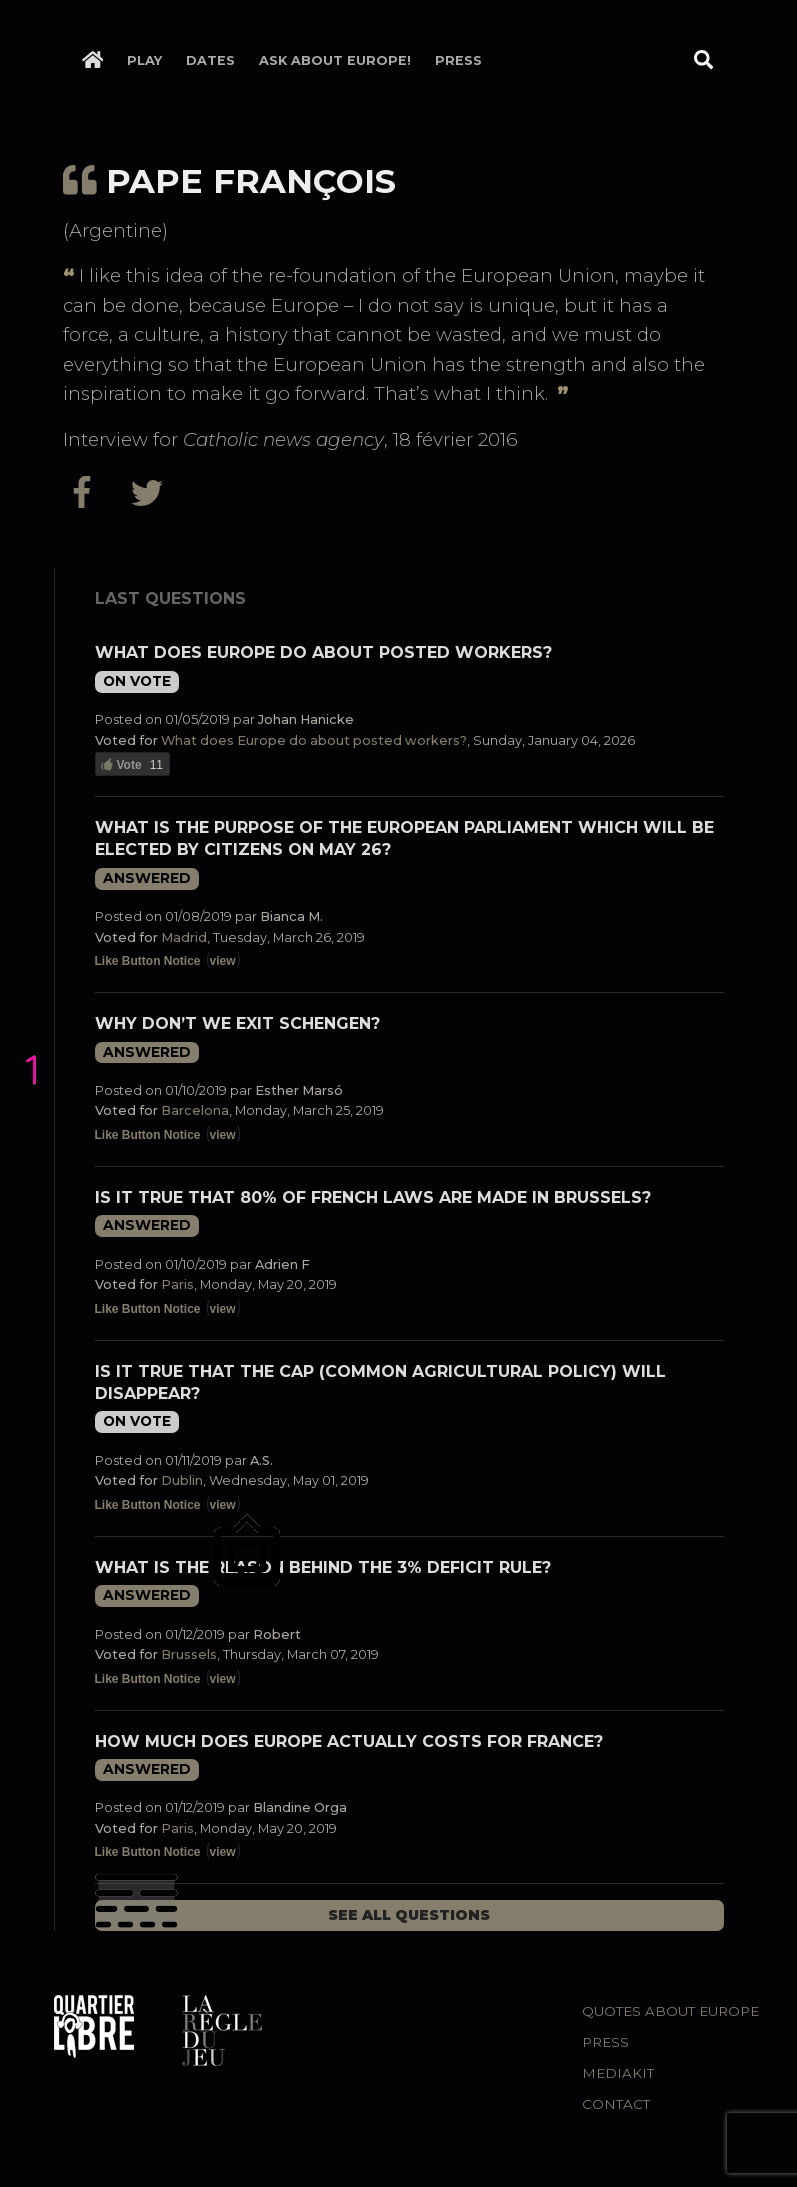 The width and height of the screenshot is (797, 2187). What do you see at coordinates (33, 1070) in the screenshot?
I see `indicates first place or top ranking` at bounding box center [33, 1070].